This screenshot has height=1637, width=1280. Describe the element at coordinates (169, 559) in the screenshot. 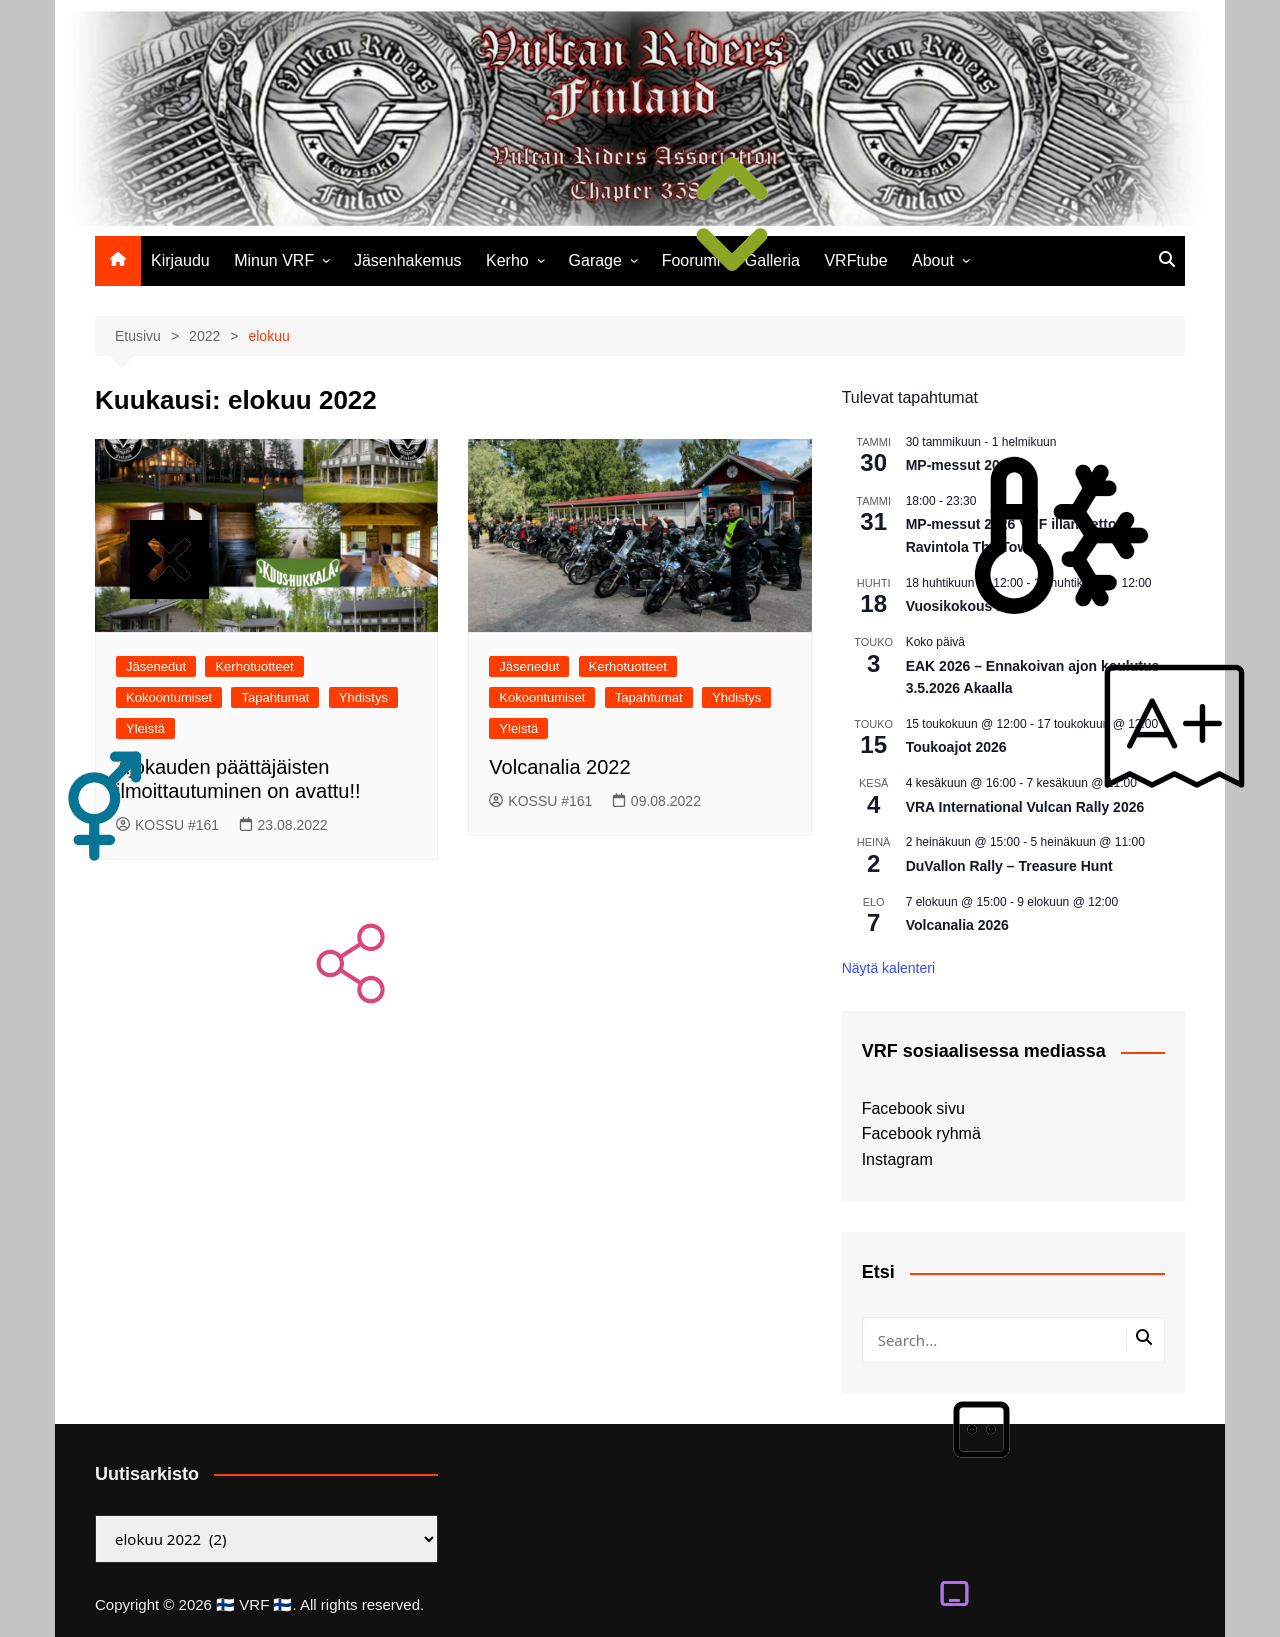

I see `close or dismiss a dialog` at that location.